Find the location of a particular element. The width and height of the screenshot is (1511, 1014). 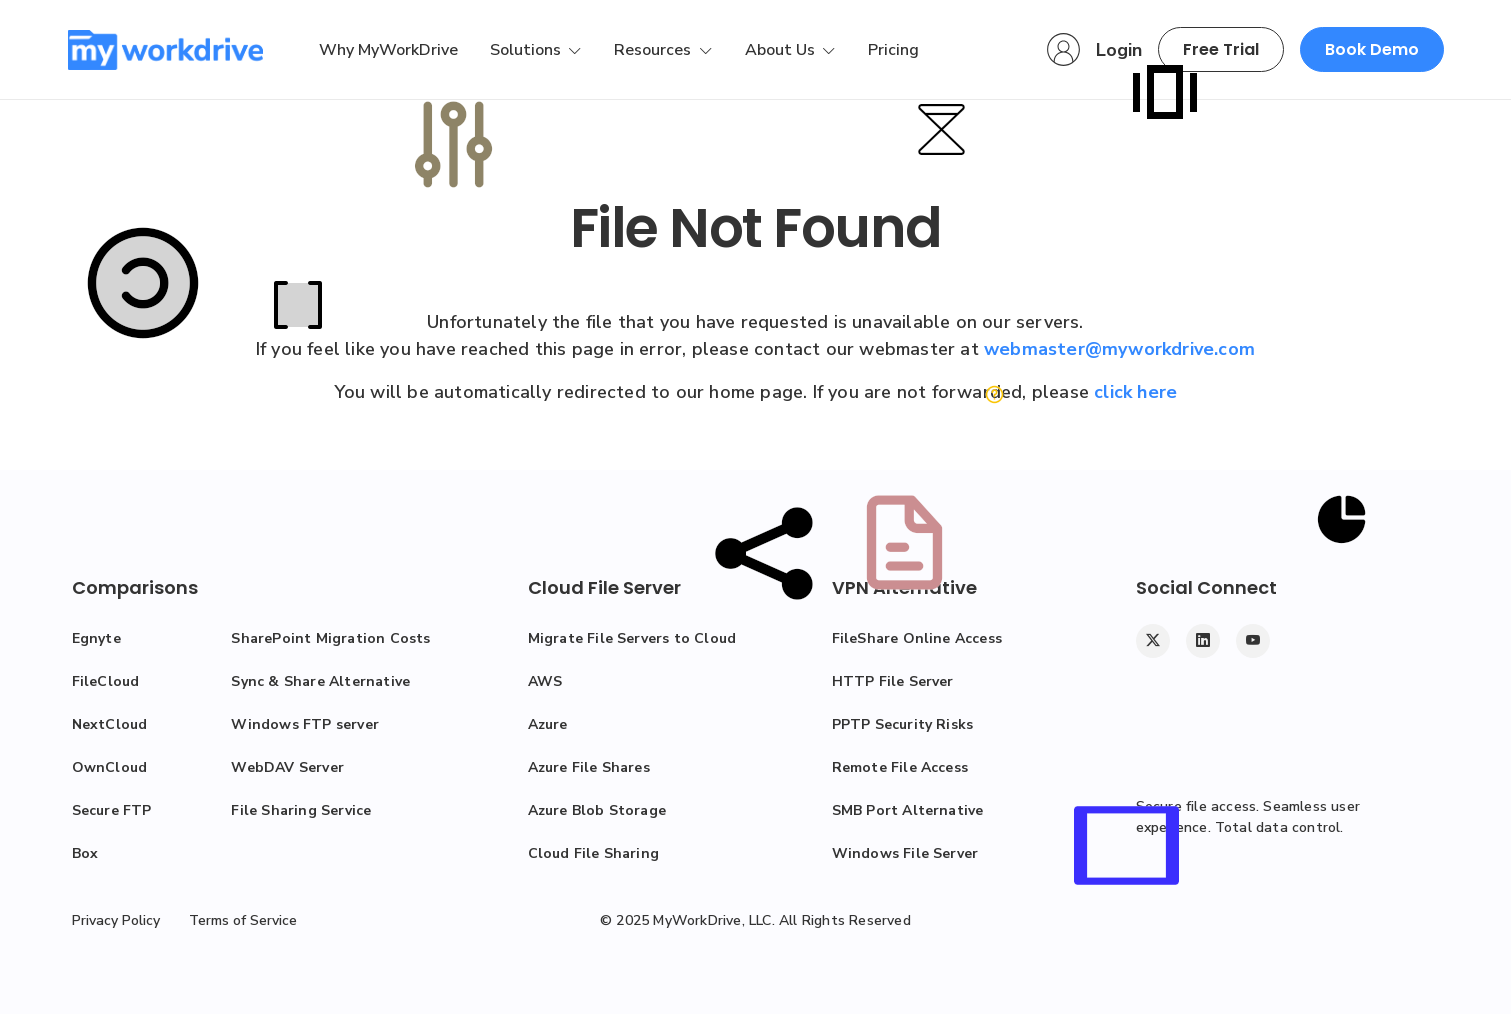

indicates high time remaining is located at coordinates (941, 129).